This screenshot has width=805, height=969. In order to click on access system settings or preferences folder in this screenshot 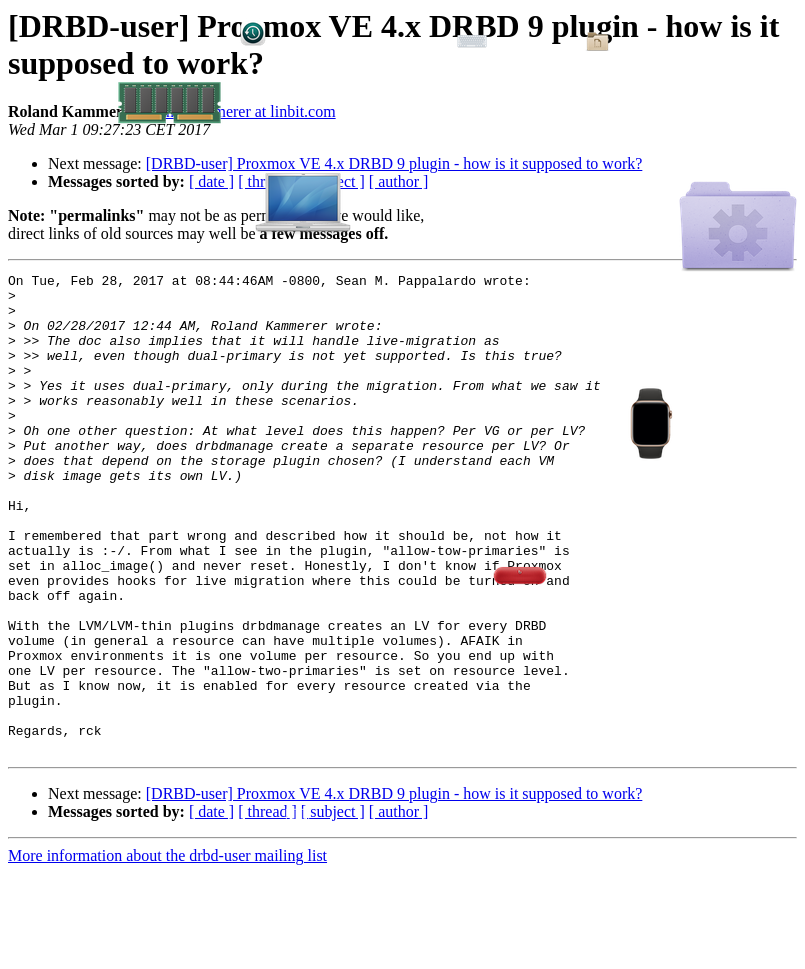, I will do `click(738, 224)`.